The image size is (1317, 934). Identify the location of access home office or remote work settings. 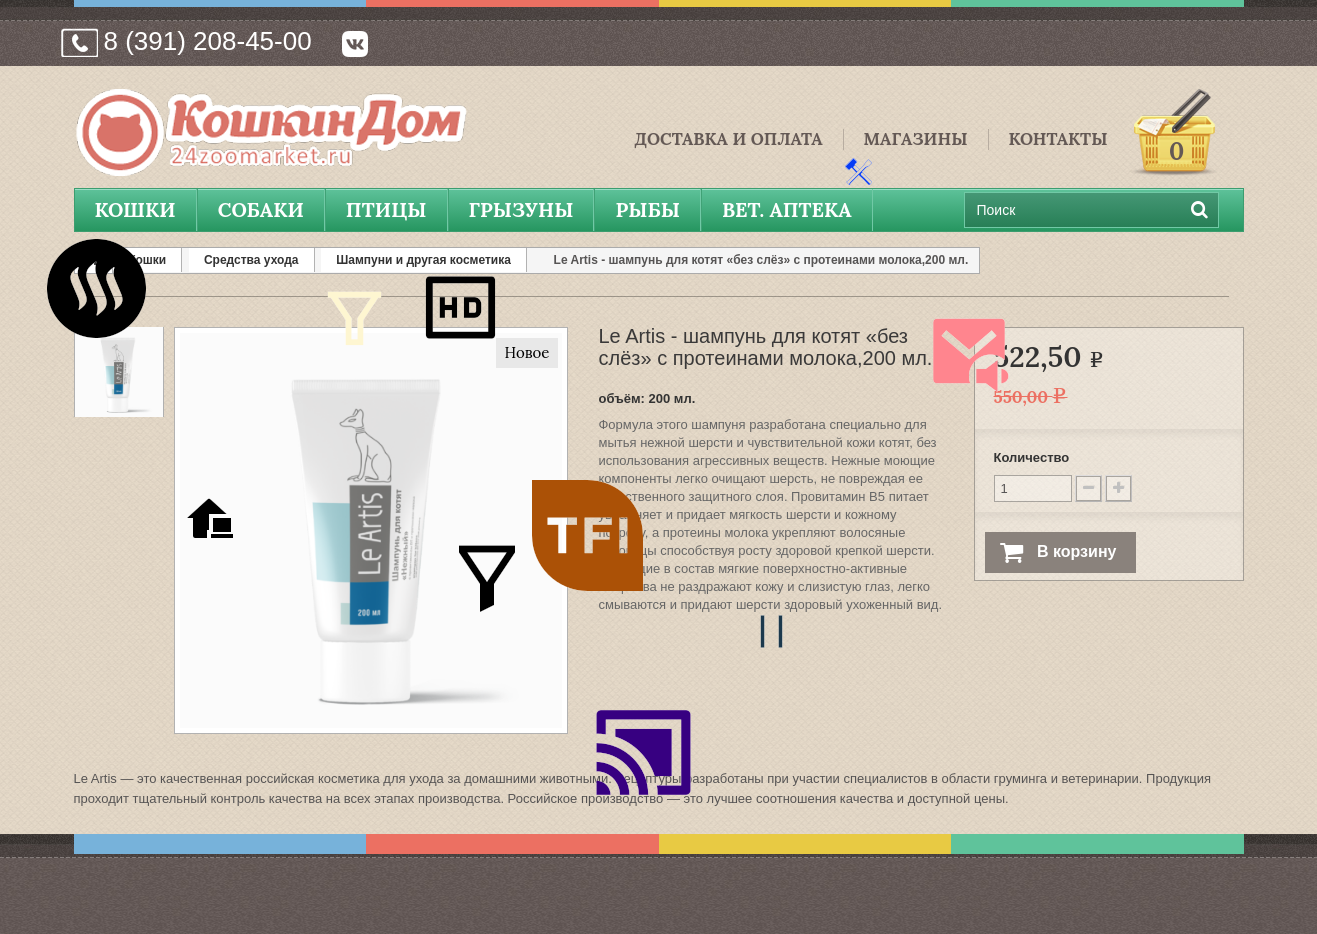
(209, 520).